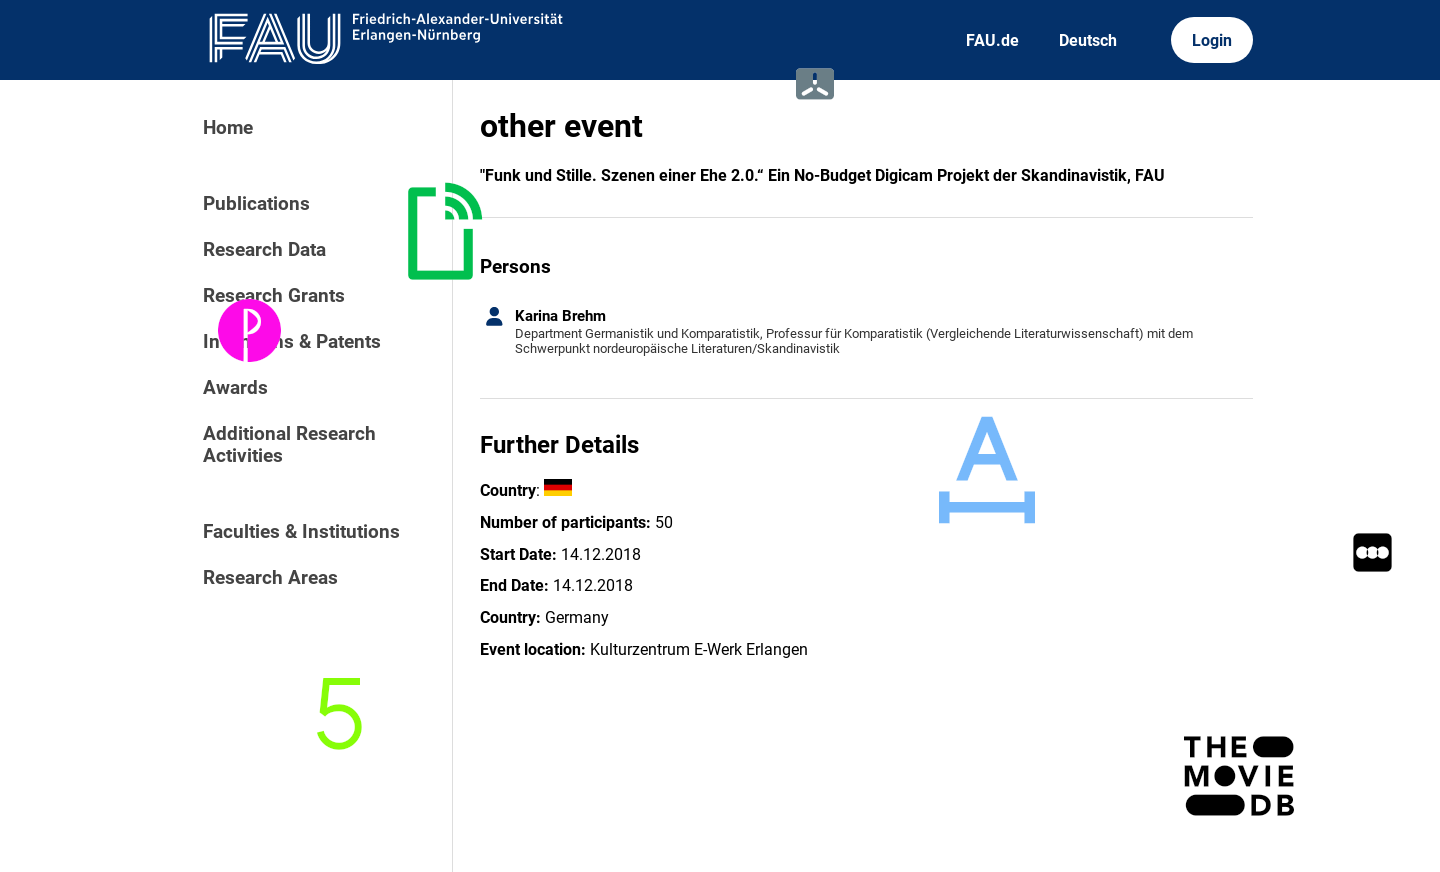 The image size is (1440, 872). Describe the element at coordinates (440, 233) in the screenshot. I see `enable mobile hotspot` at that location.